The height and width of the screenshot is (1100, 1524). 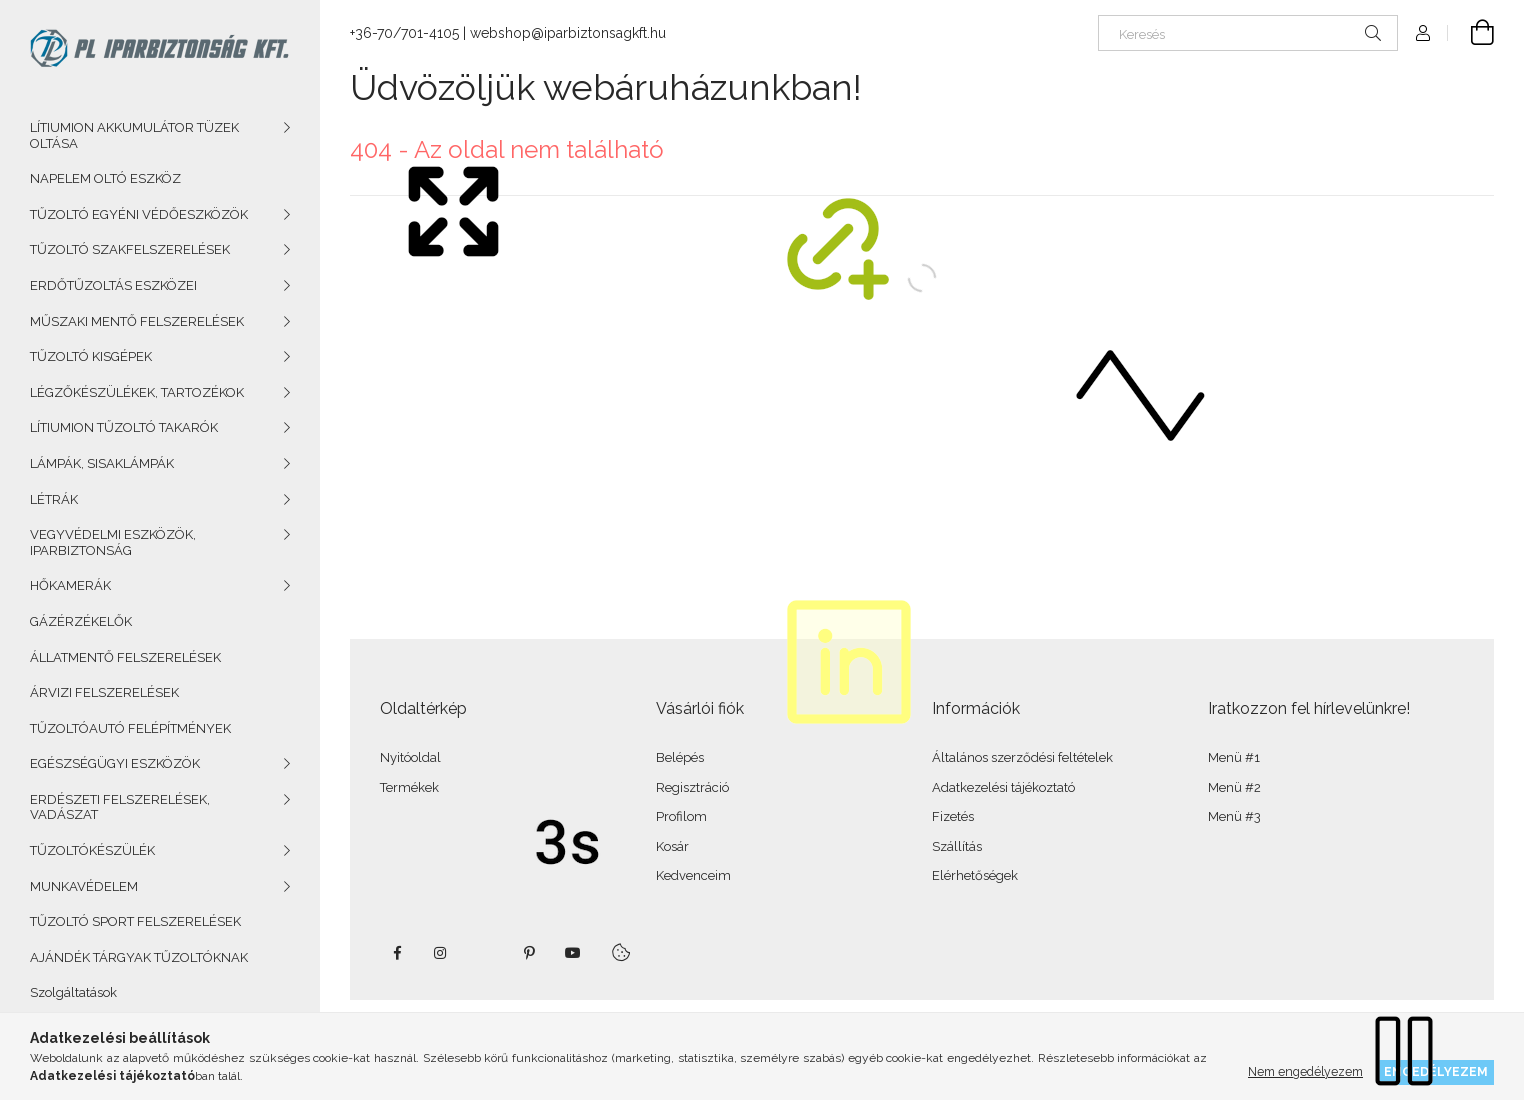 I want to click on toggle triangle waveform in audio synthesizer, so click(x=1140, y=395).